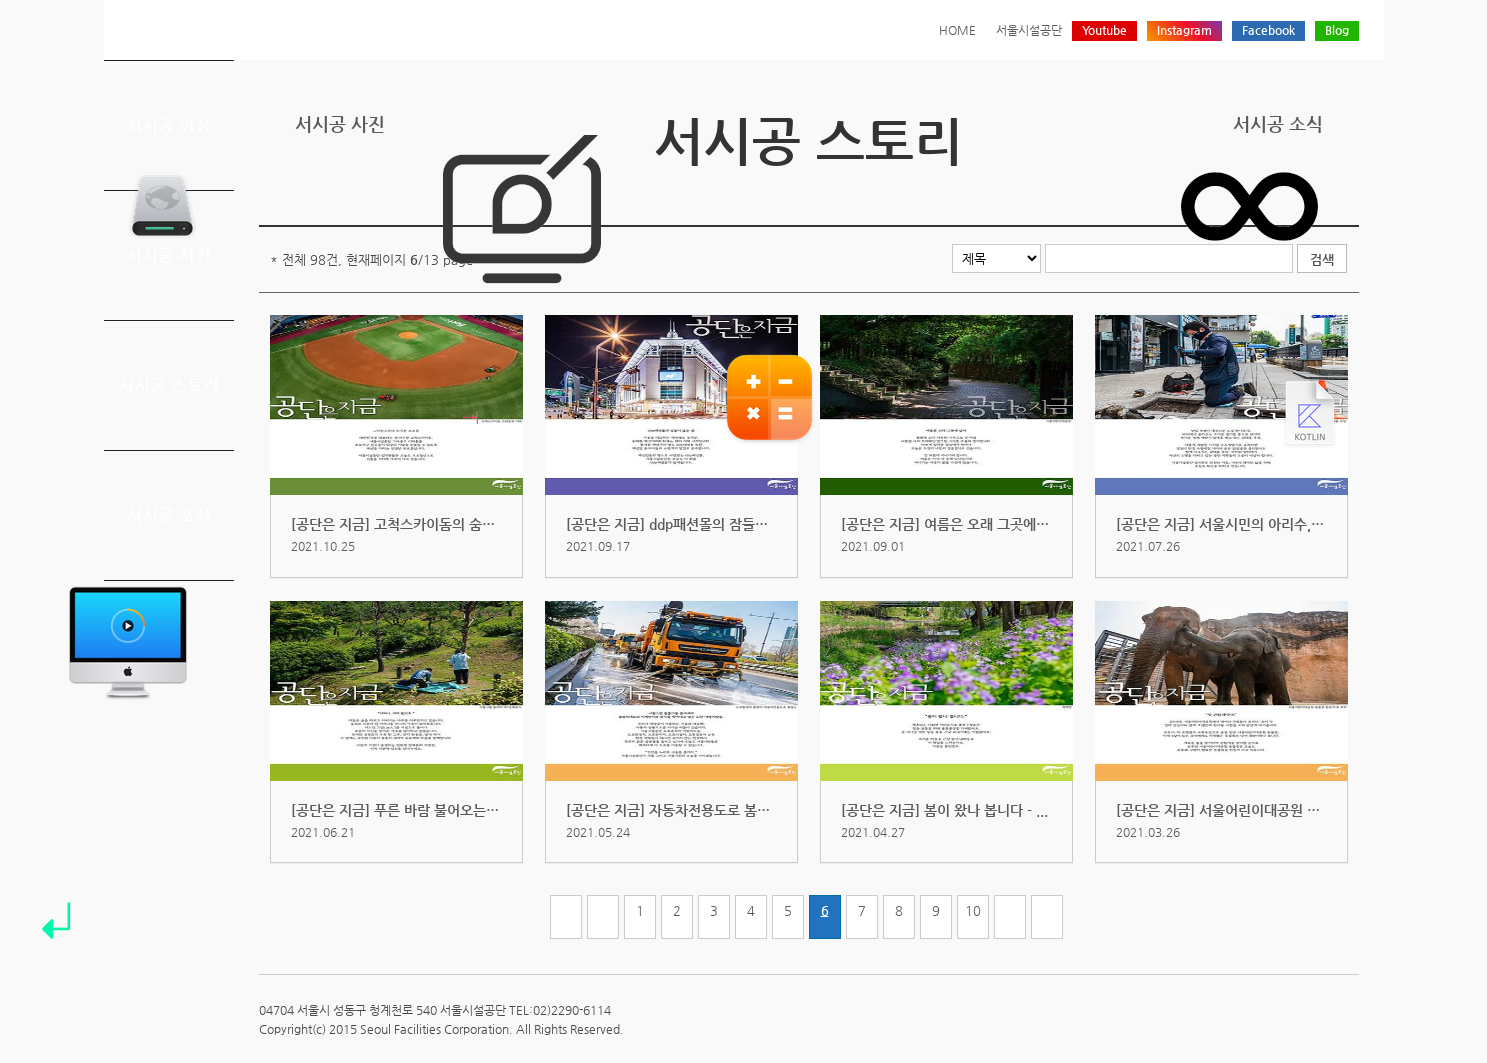 The image size is (1487, 1063). Describe the element at coordinates (470, 417) in the screenshot. I see `skip to the last item in a list or queue` at that location.